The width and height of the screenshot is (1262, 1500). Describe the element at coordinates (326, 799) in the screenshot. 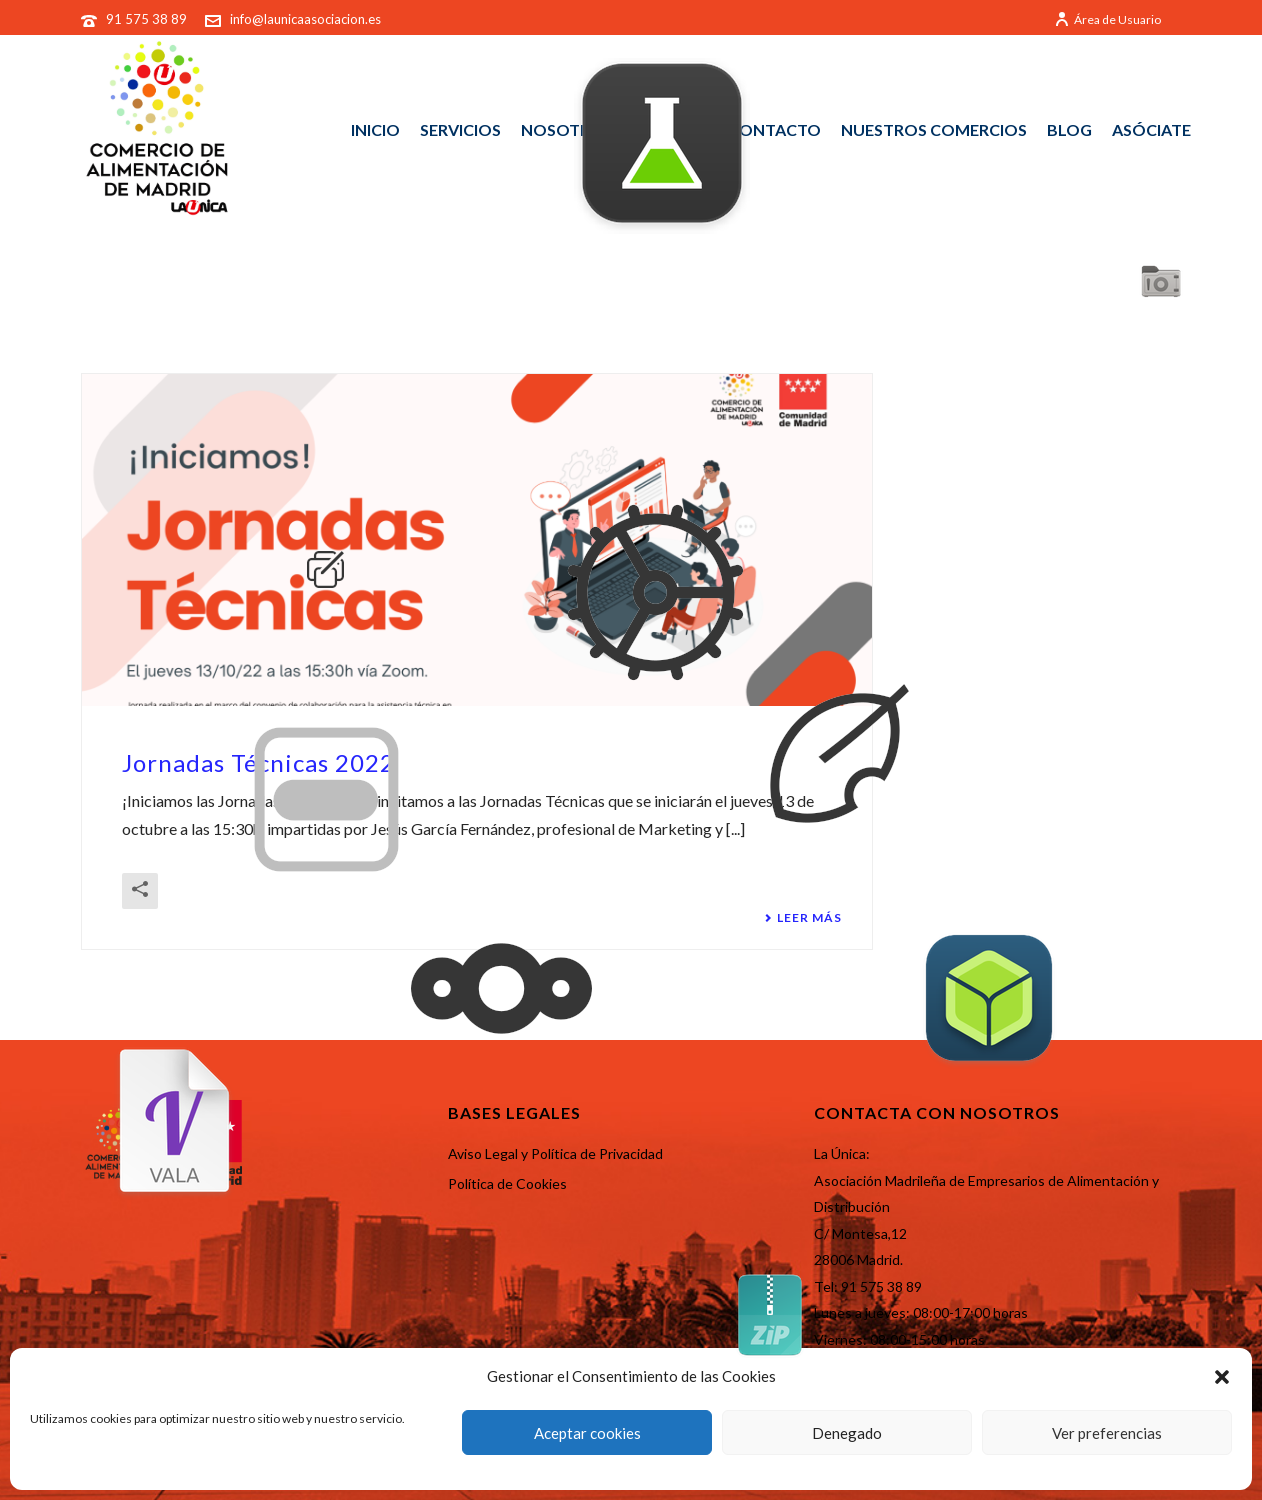

I see `indicates a partially selected or indeterminate checkbox state` at that location.